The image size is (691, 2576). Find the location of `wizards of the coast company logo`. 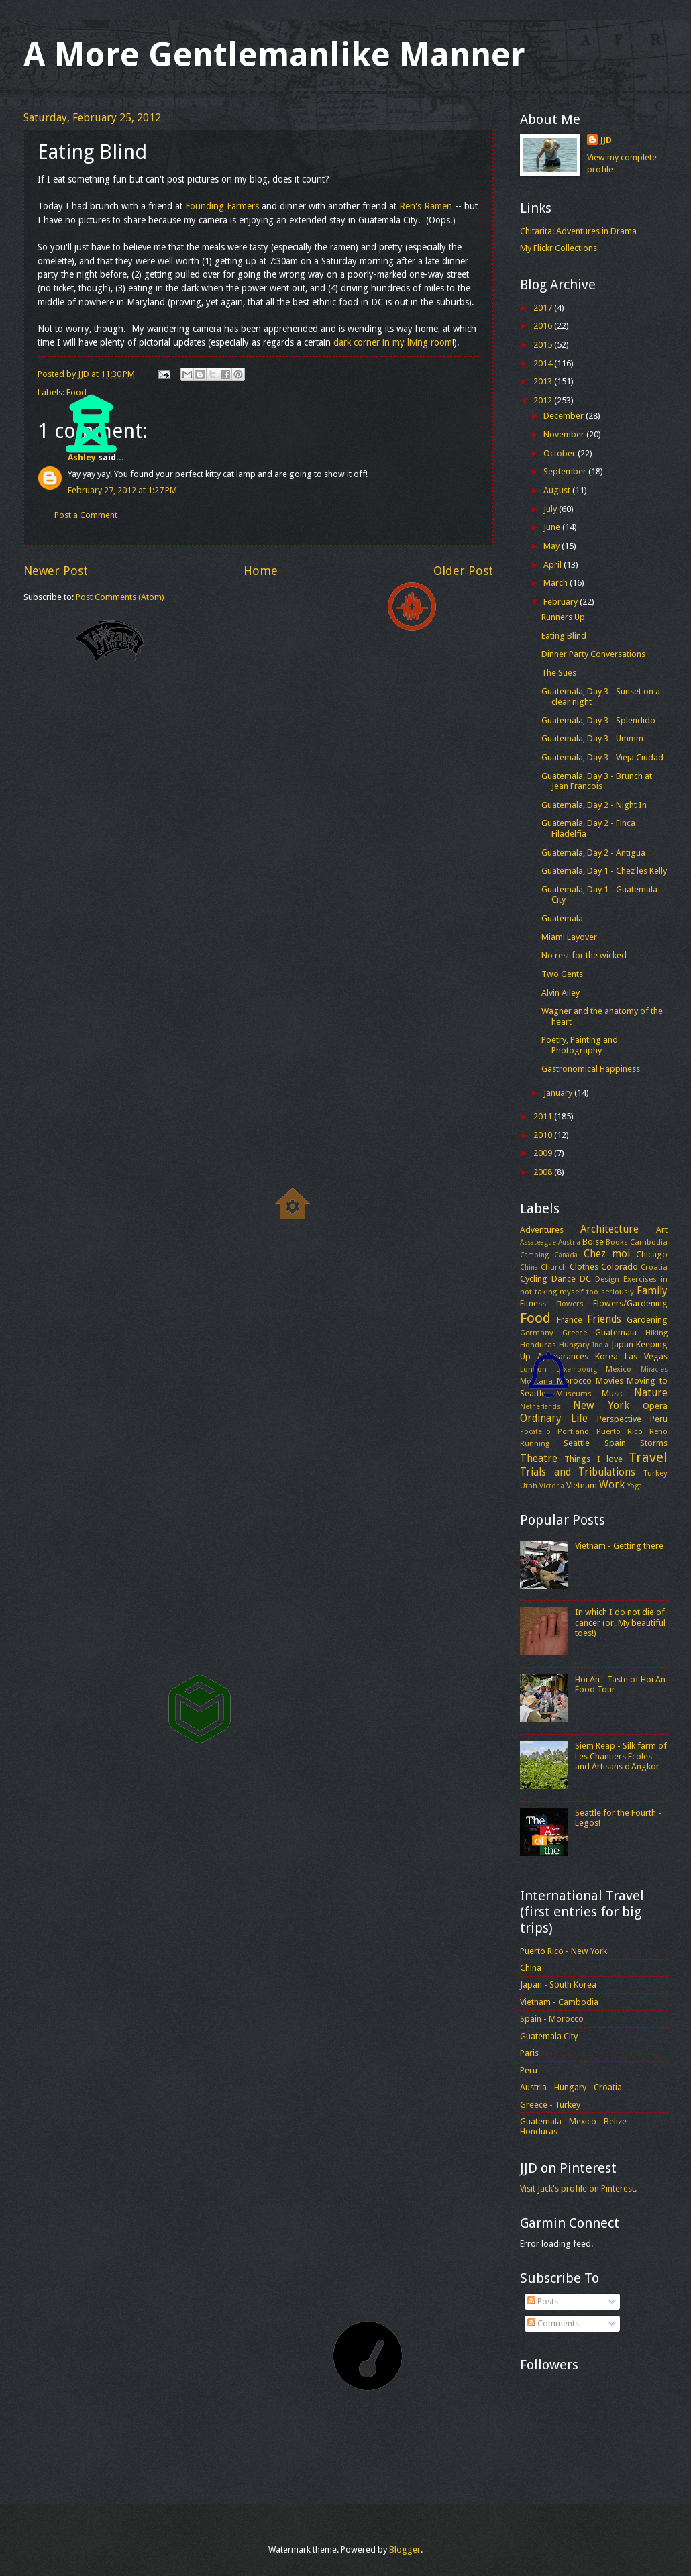

wizards of the coast company logo is located at coordinates (109, 641).